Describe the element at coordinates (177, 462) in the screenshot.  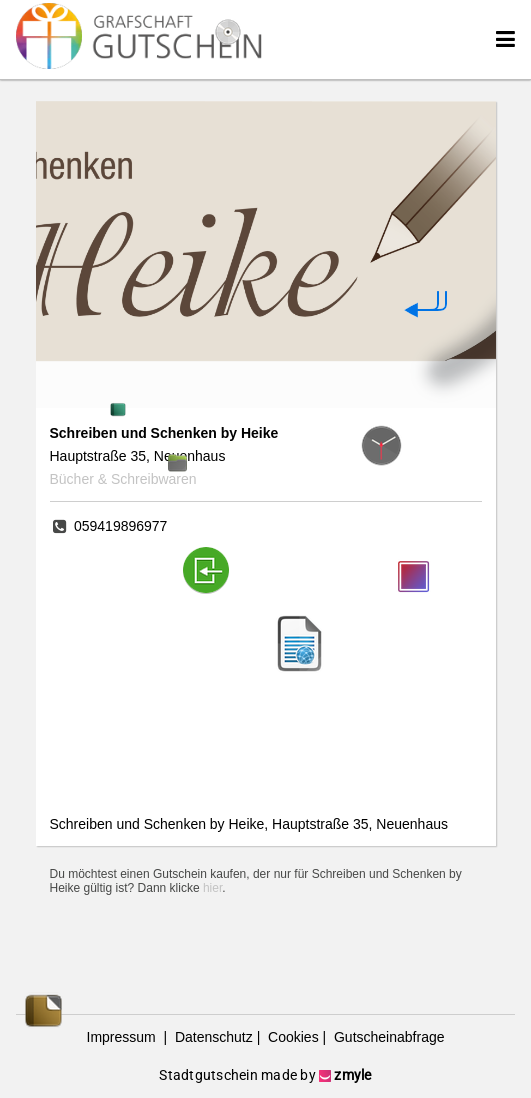
I see `indicates an open or expanded folder` at that location.